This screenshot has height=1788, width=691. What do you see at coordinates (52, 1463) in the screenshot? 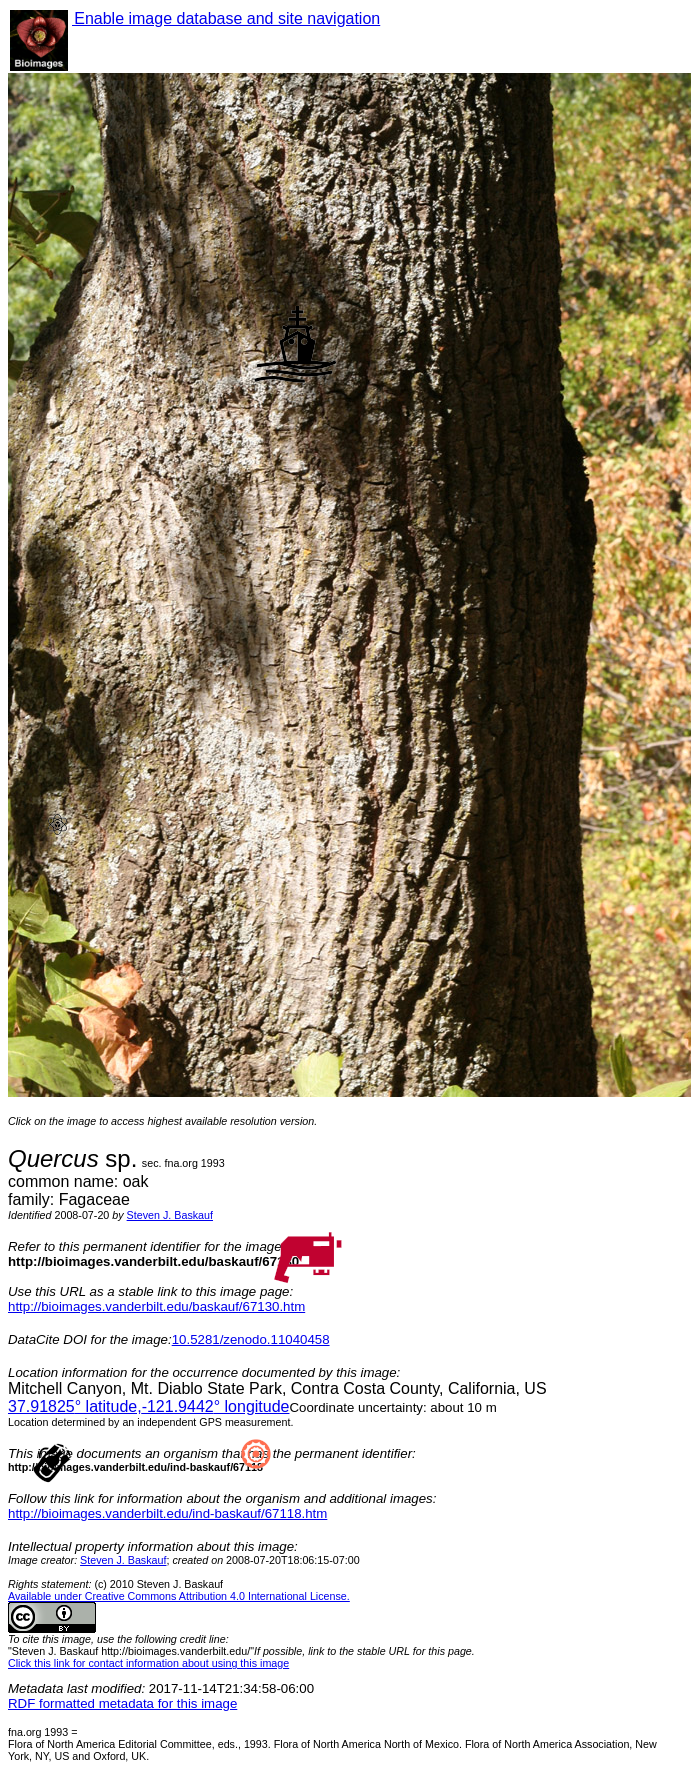
I see `access your inventory or stored items` at bounding box center [52, 1463].